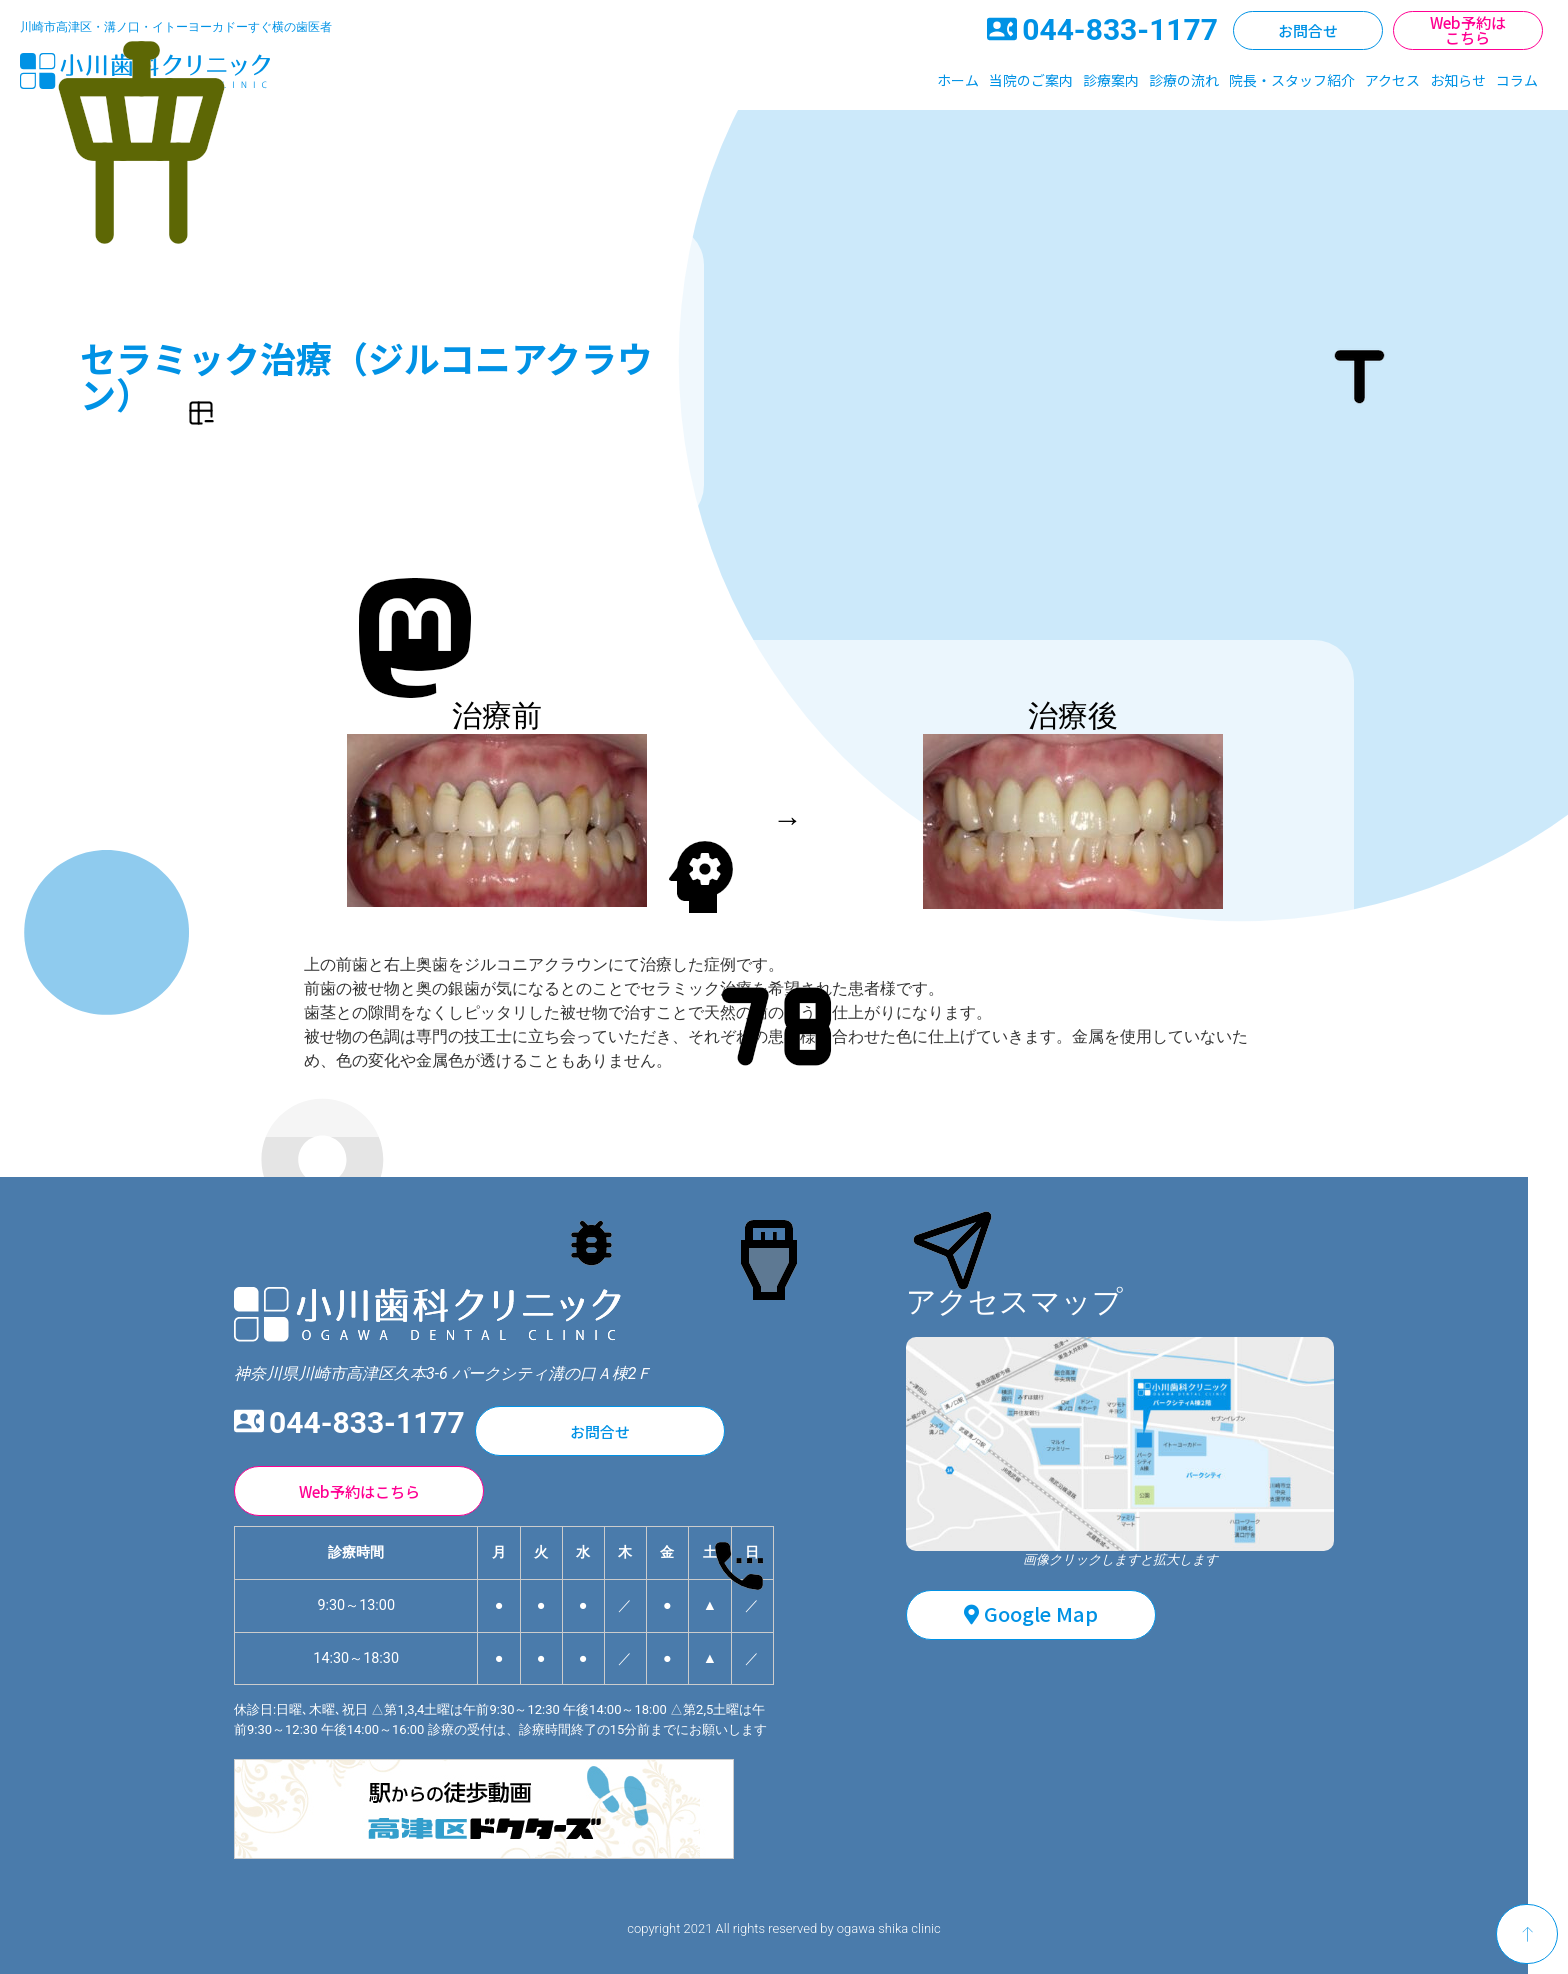 Image resolution: width=1568 pixels, height=1974 pixels. What do you see at coordinates (1359, 378) in the screenshot?
I see `add or edit a title` at bounding box center [1359, 378].